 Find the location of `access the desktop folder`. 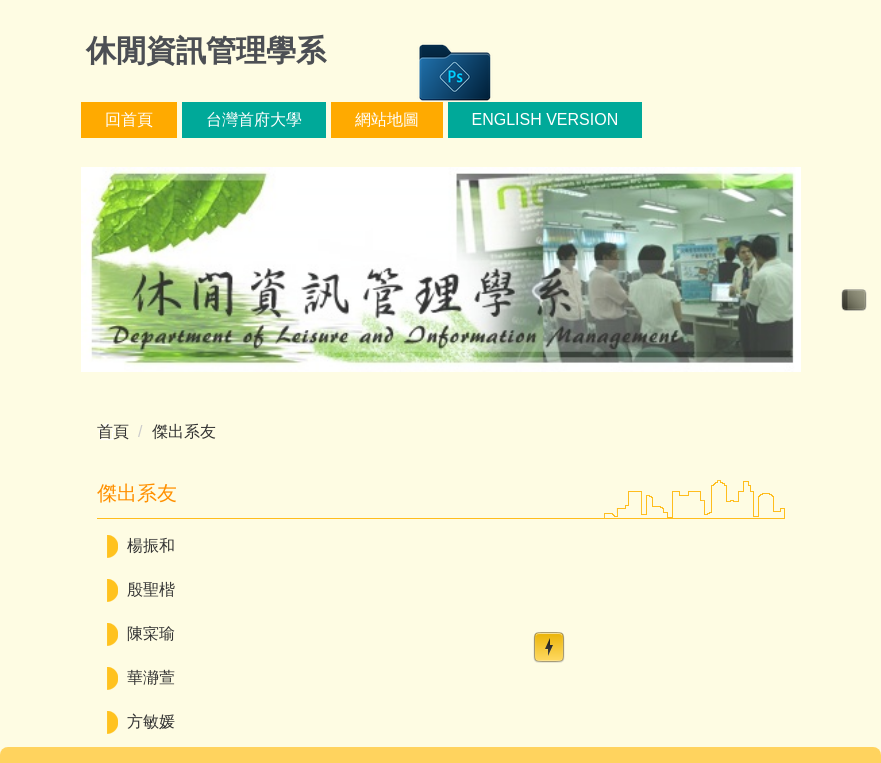

access the desktop folder is located at coordinates (854, 299).